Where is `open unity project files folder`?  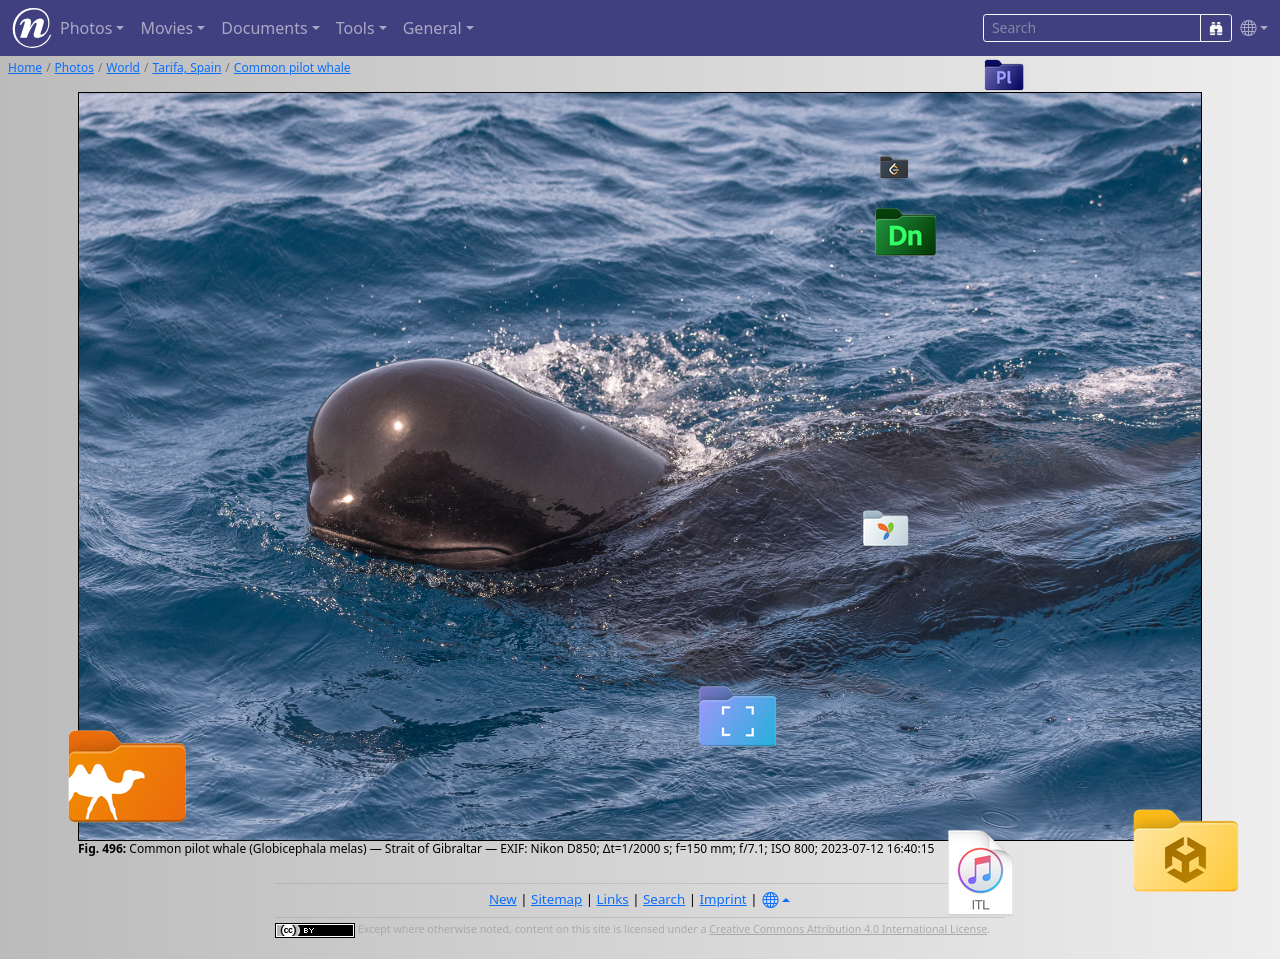 open unity project files folder is located at coordinates (1185, 853).